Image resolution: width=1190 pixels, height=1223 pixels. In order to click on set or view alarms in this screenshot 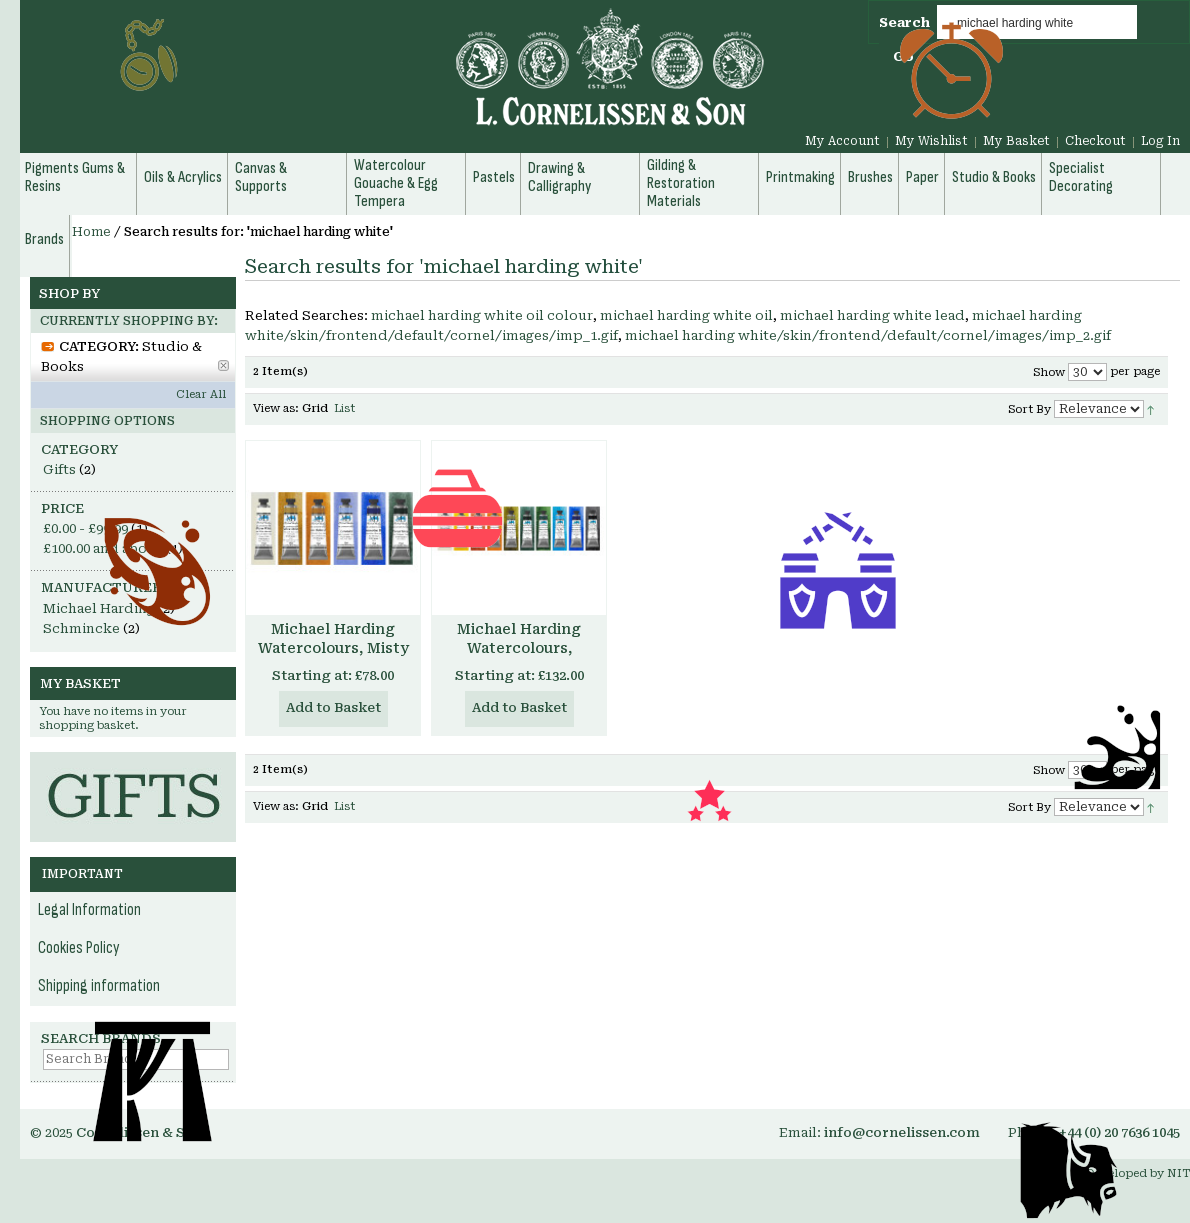, I will do `click(951, 70)`.